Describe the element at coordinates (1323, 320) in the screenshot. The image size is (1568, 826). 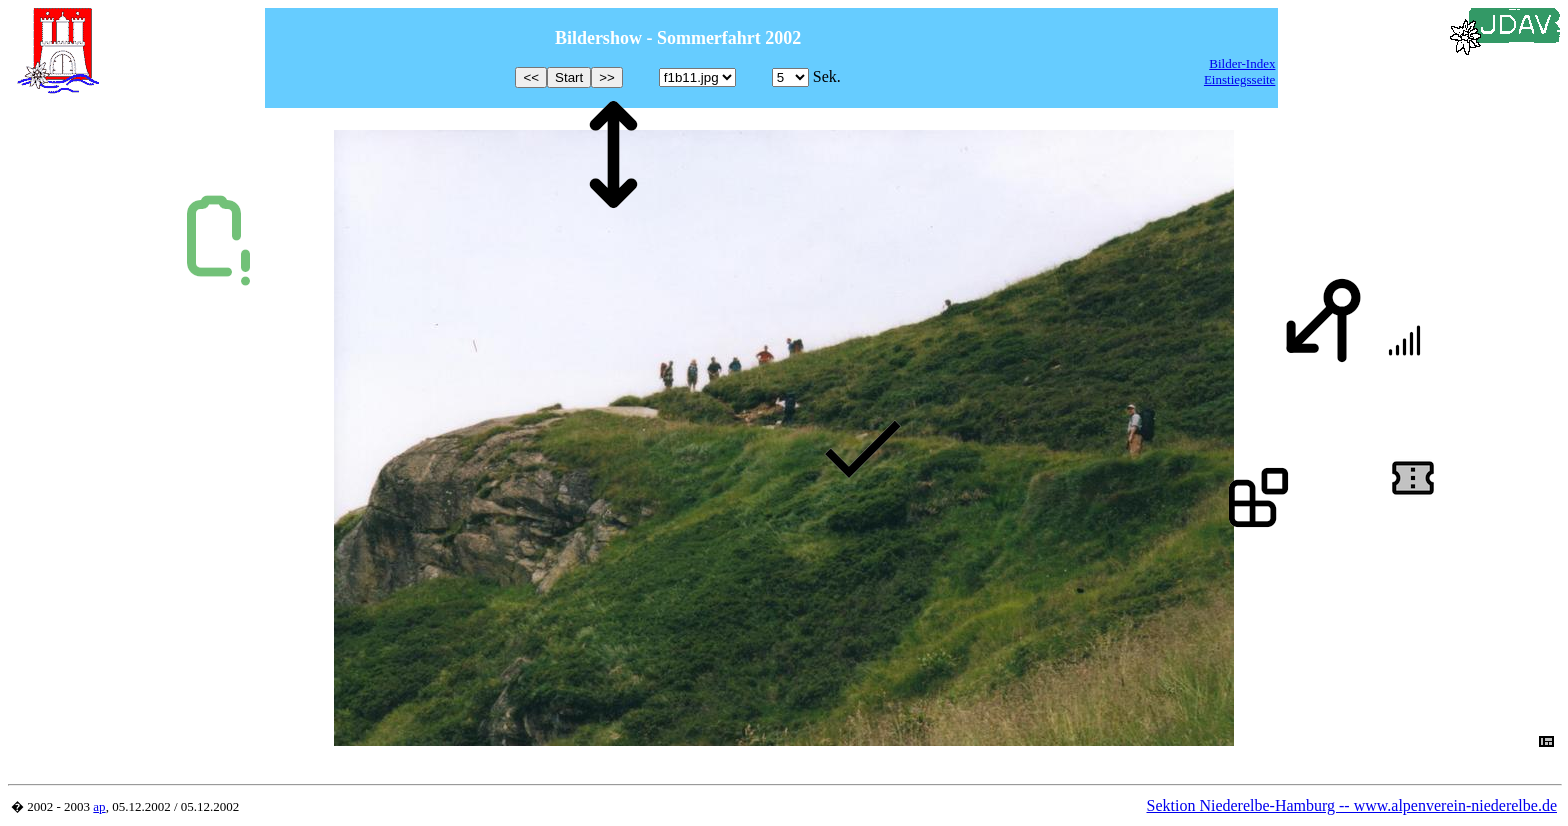
I see `take the first left exit at the roundabout` at that location.